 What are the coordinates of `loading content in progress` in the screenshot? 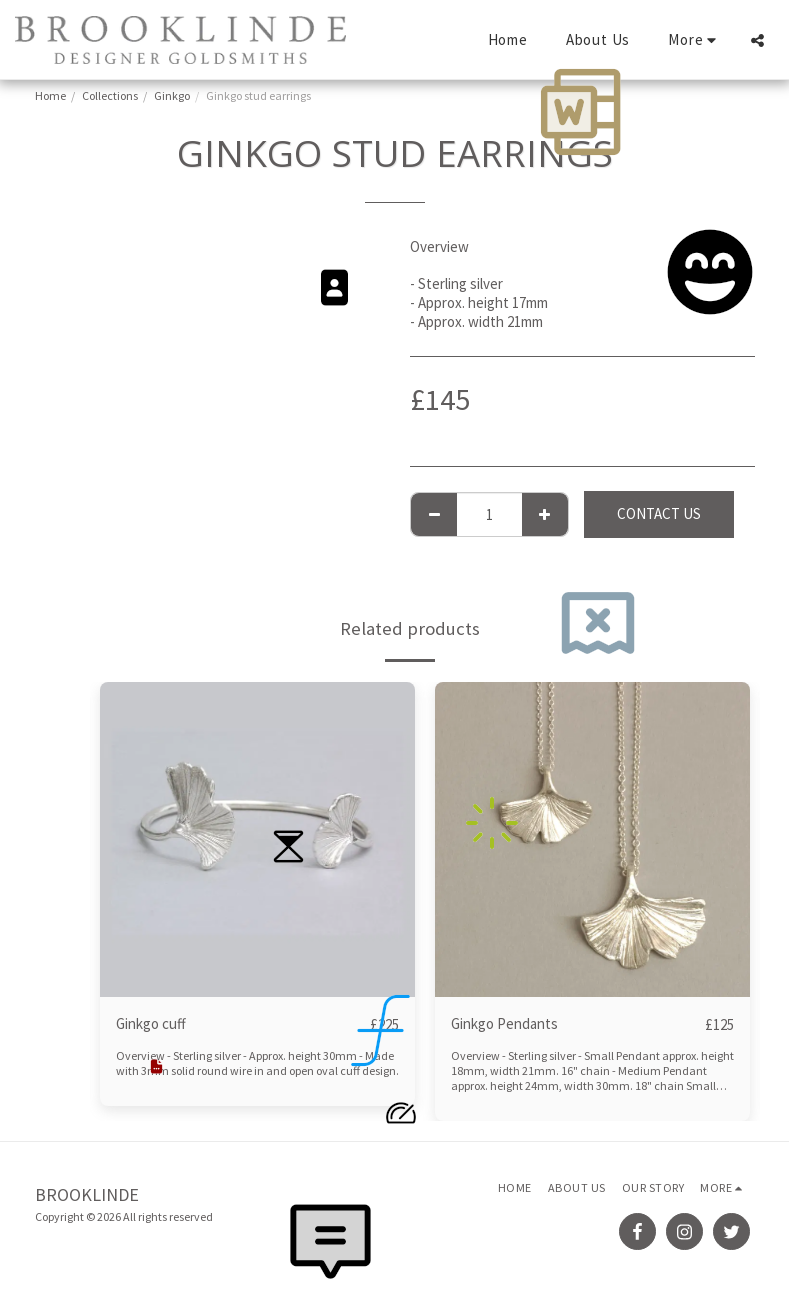 It's located at (492, 823).